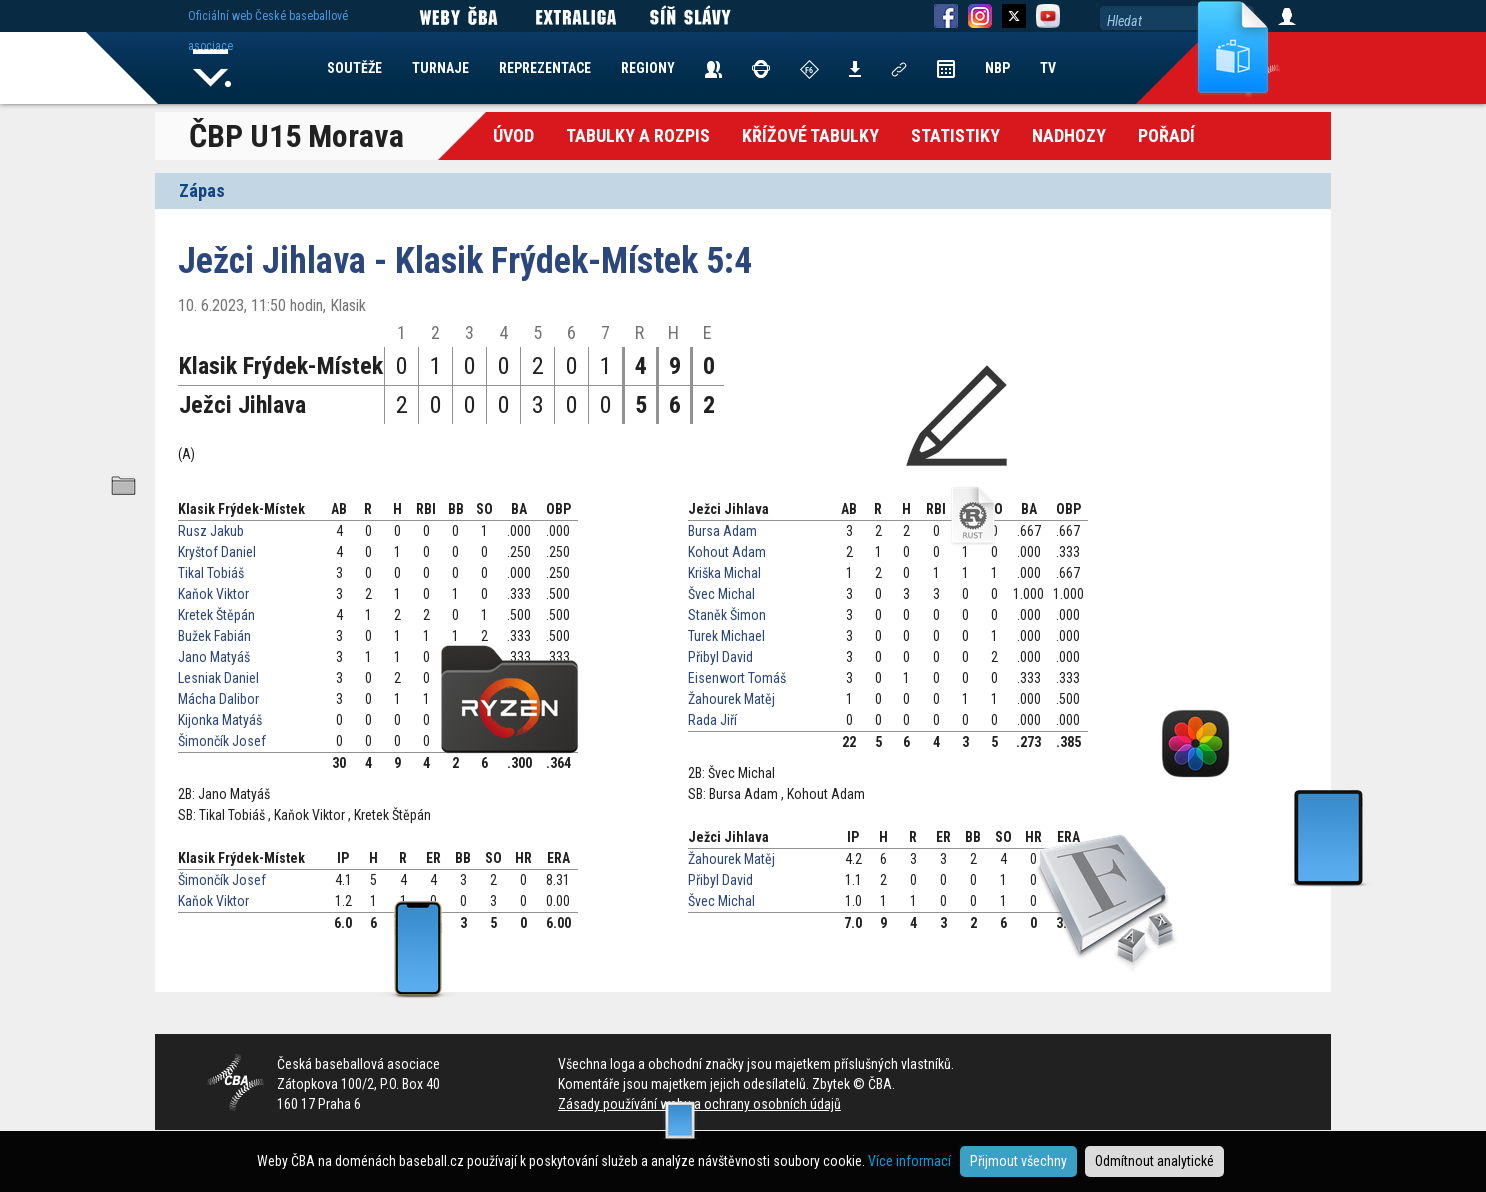 The height and width of the screenshot is (1192, 1486). What do you see at coordinates (418, 950) in the screenshot?
I see `iPhone 11 device icon` at bounding box center [418, 950].